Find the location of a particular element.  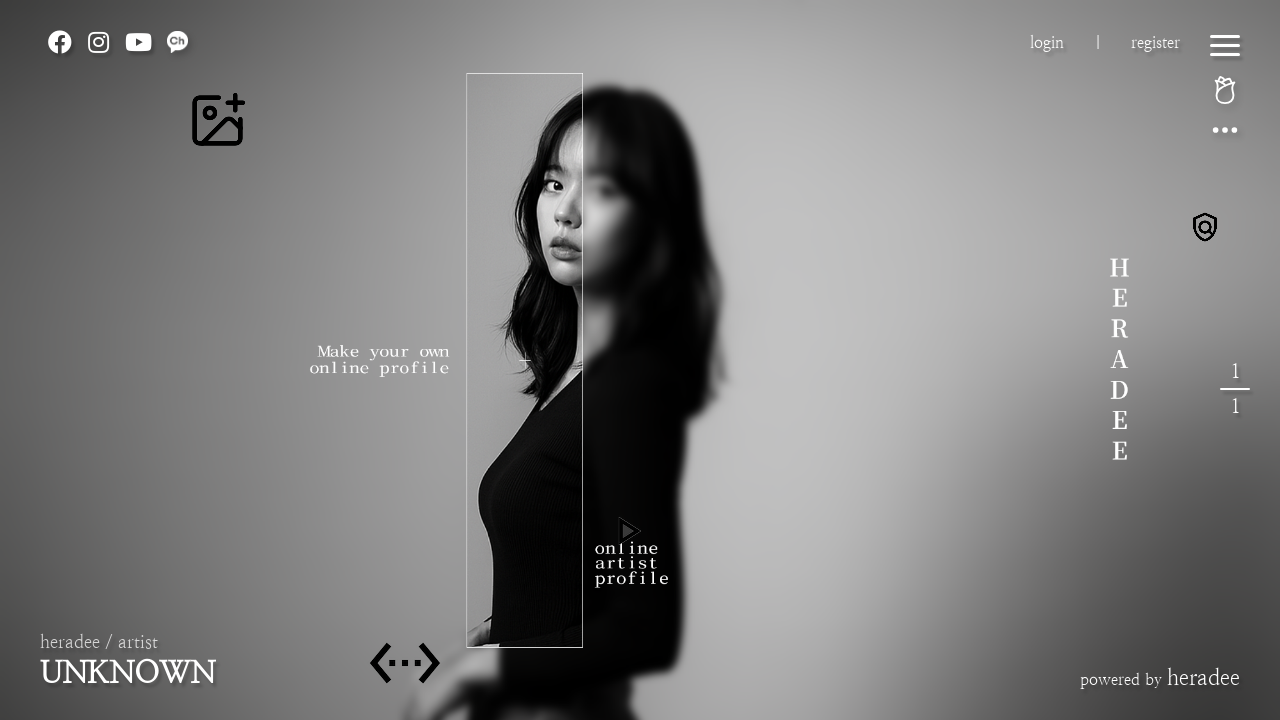

play media or video content is located at coordinates (627, 531).